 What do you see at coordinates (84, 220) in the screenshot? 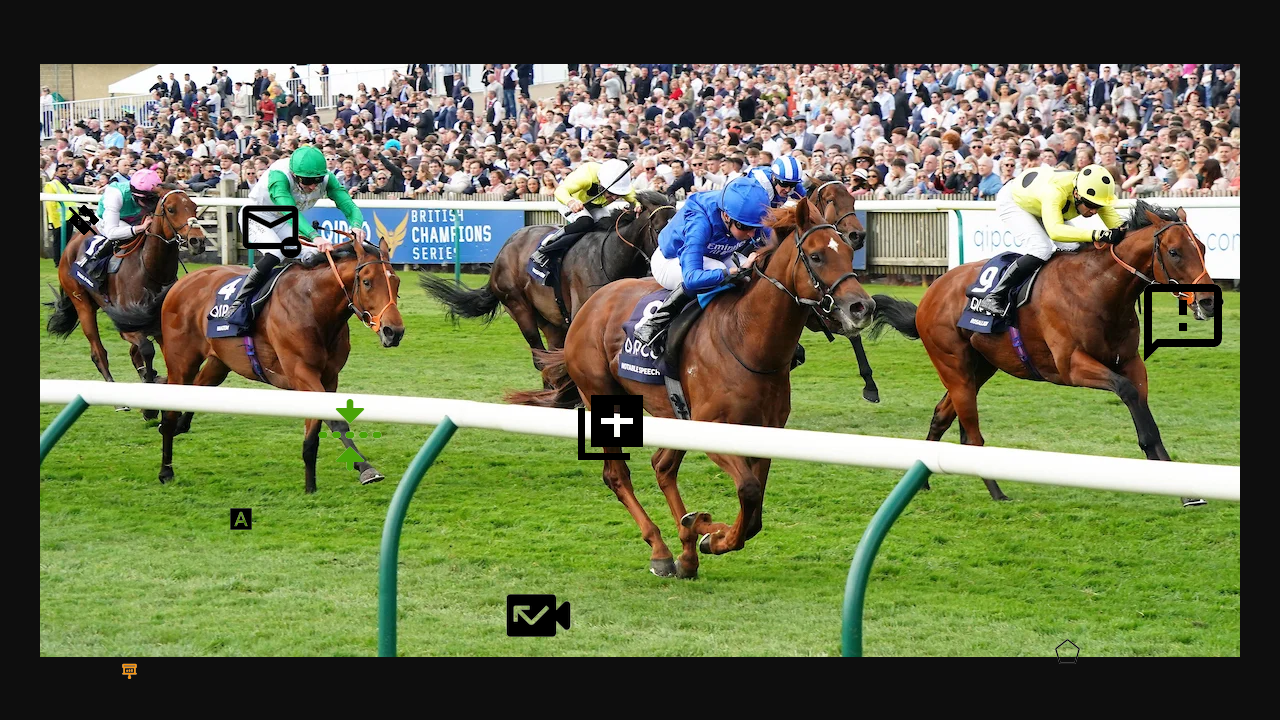
I see `turn-by-turn directions are disabled` at bounding box center [84, 220].